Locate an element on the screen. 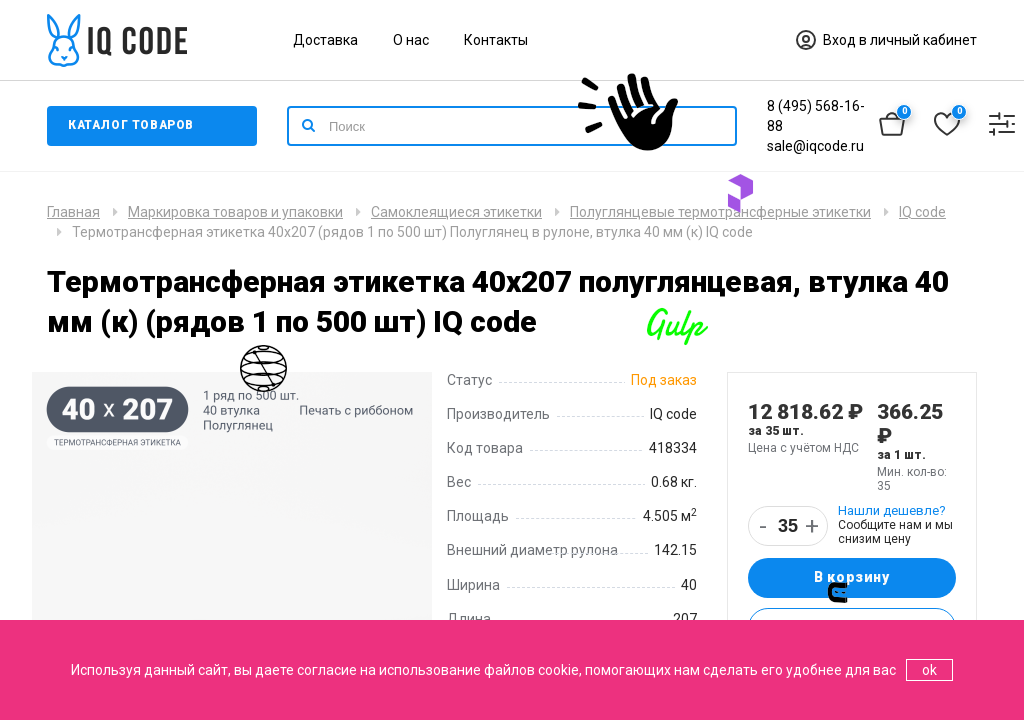  coding ninjas brand logo is located at coordinates (837, 592).